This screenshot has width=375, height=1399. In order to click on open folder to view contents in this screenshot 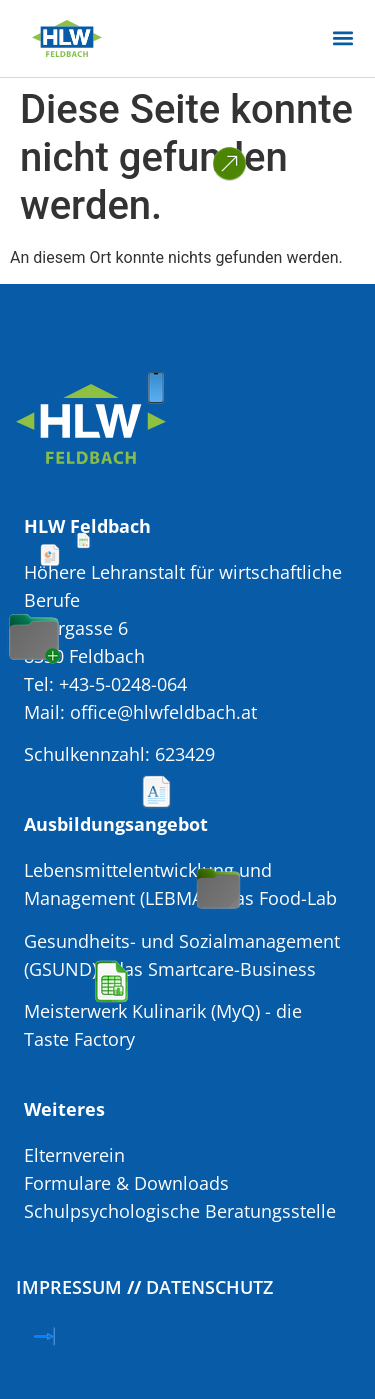, I will do `click(218, 888)`.